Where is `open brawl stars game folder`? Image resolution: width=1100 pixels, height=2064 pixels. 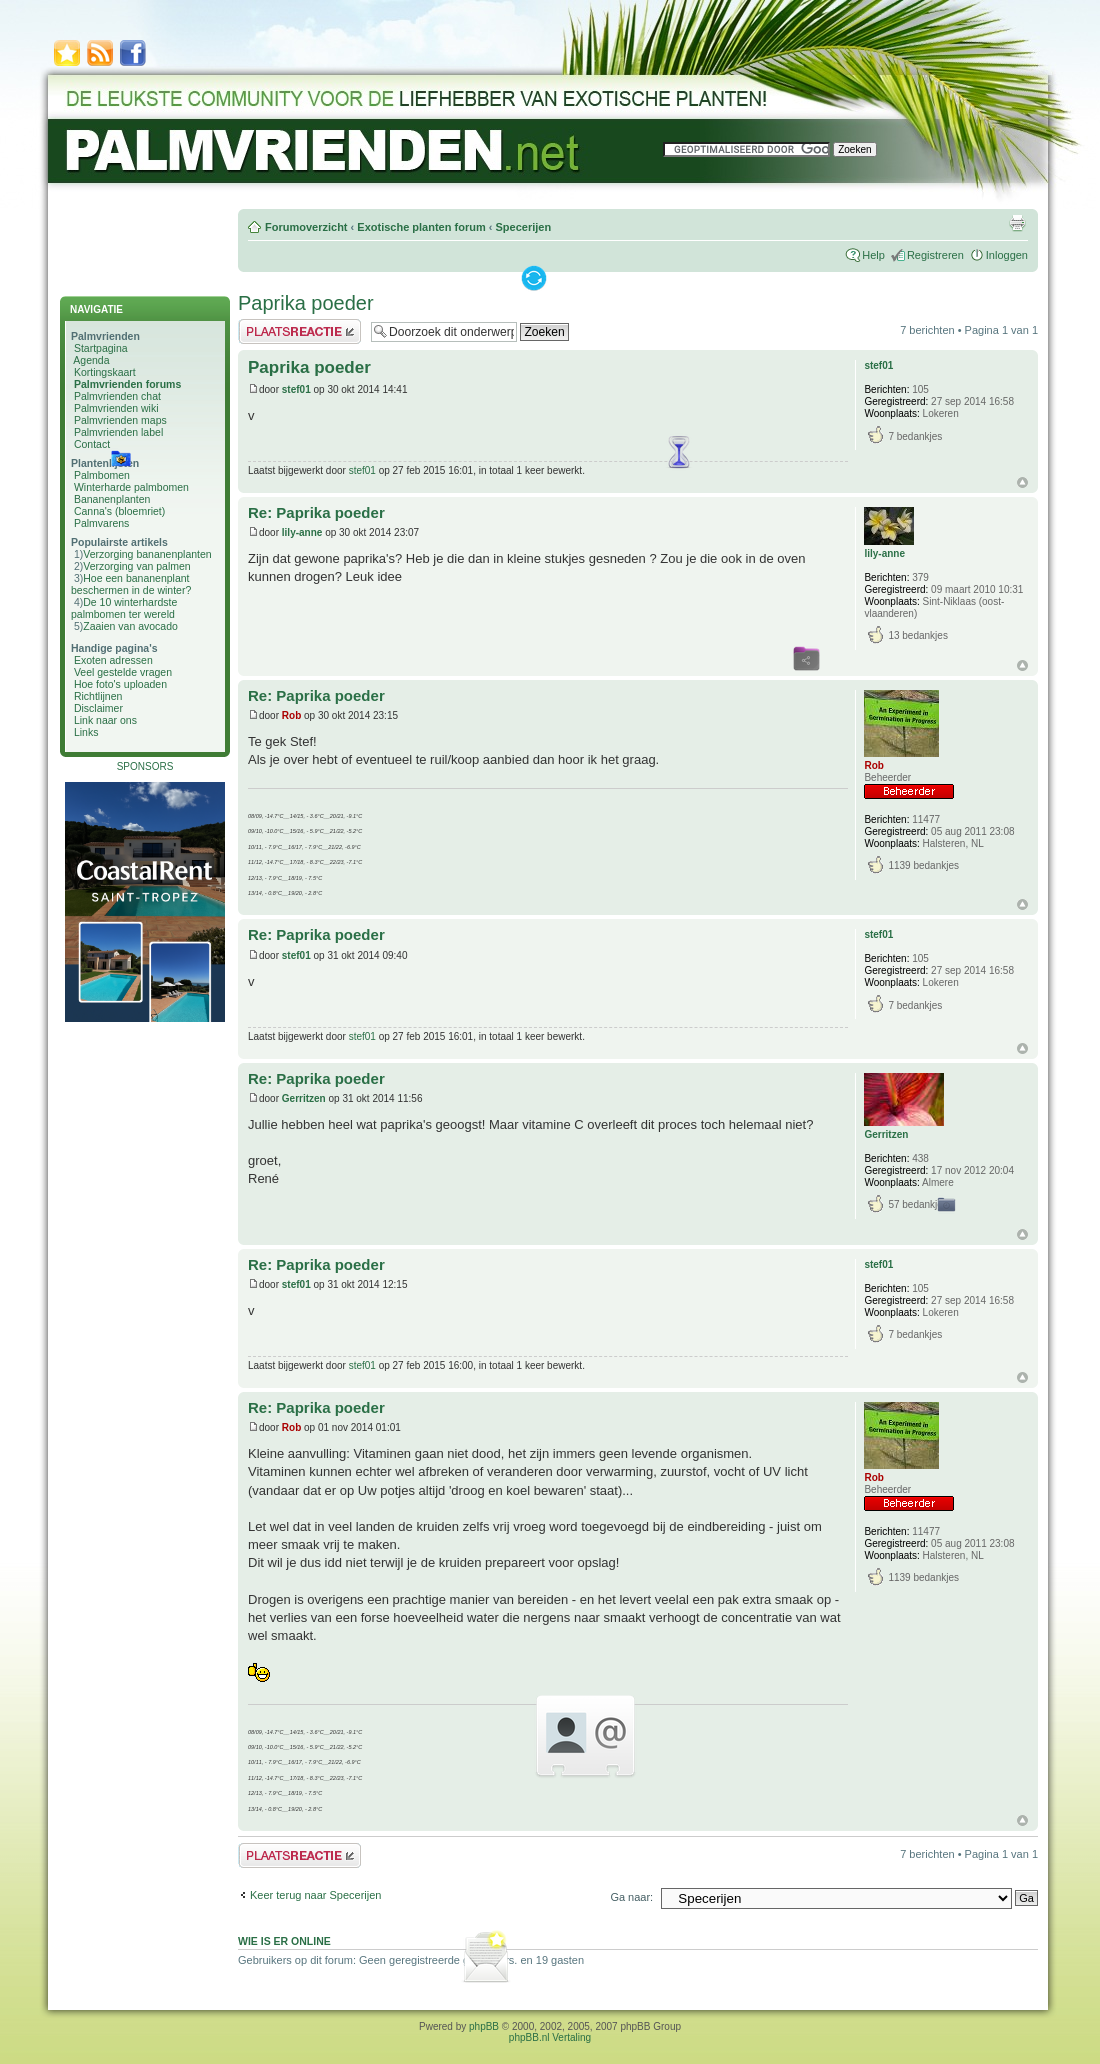 open brawl stars game folder is located at coordinates (121, 459).